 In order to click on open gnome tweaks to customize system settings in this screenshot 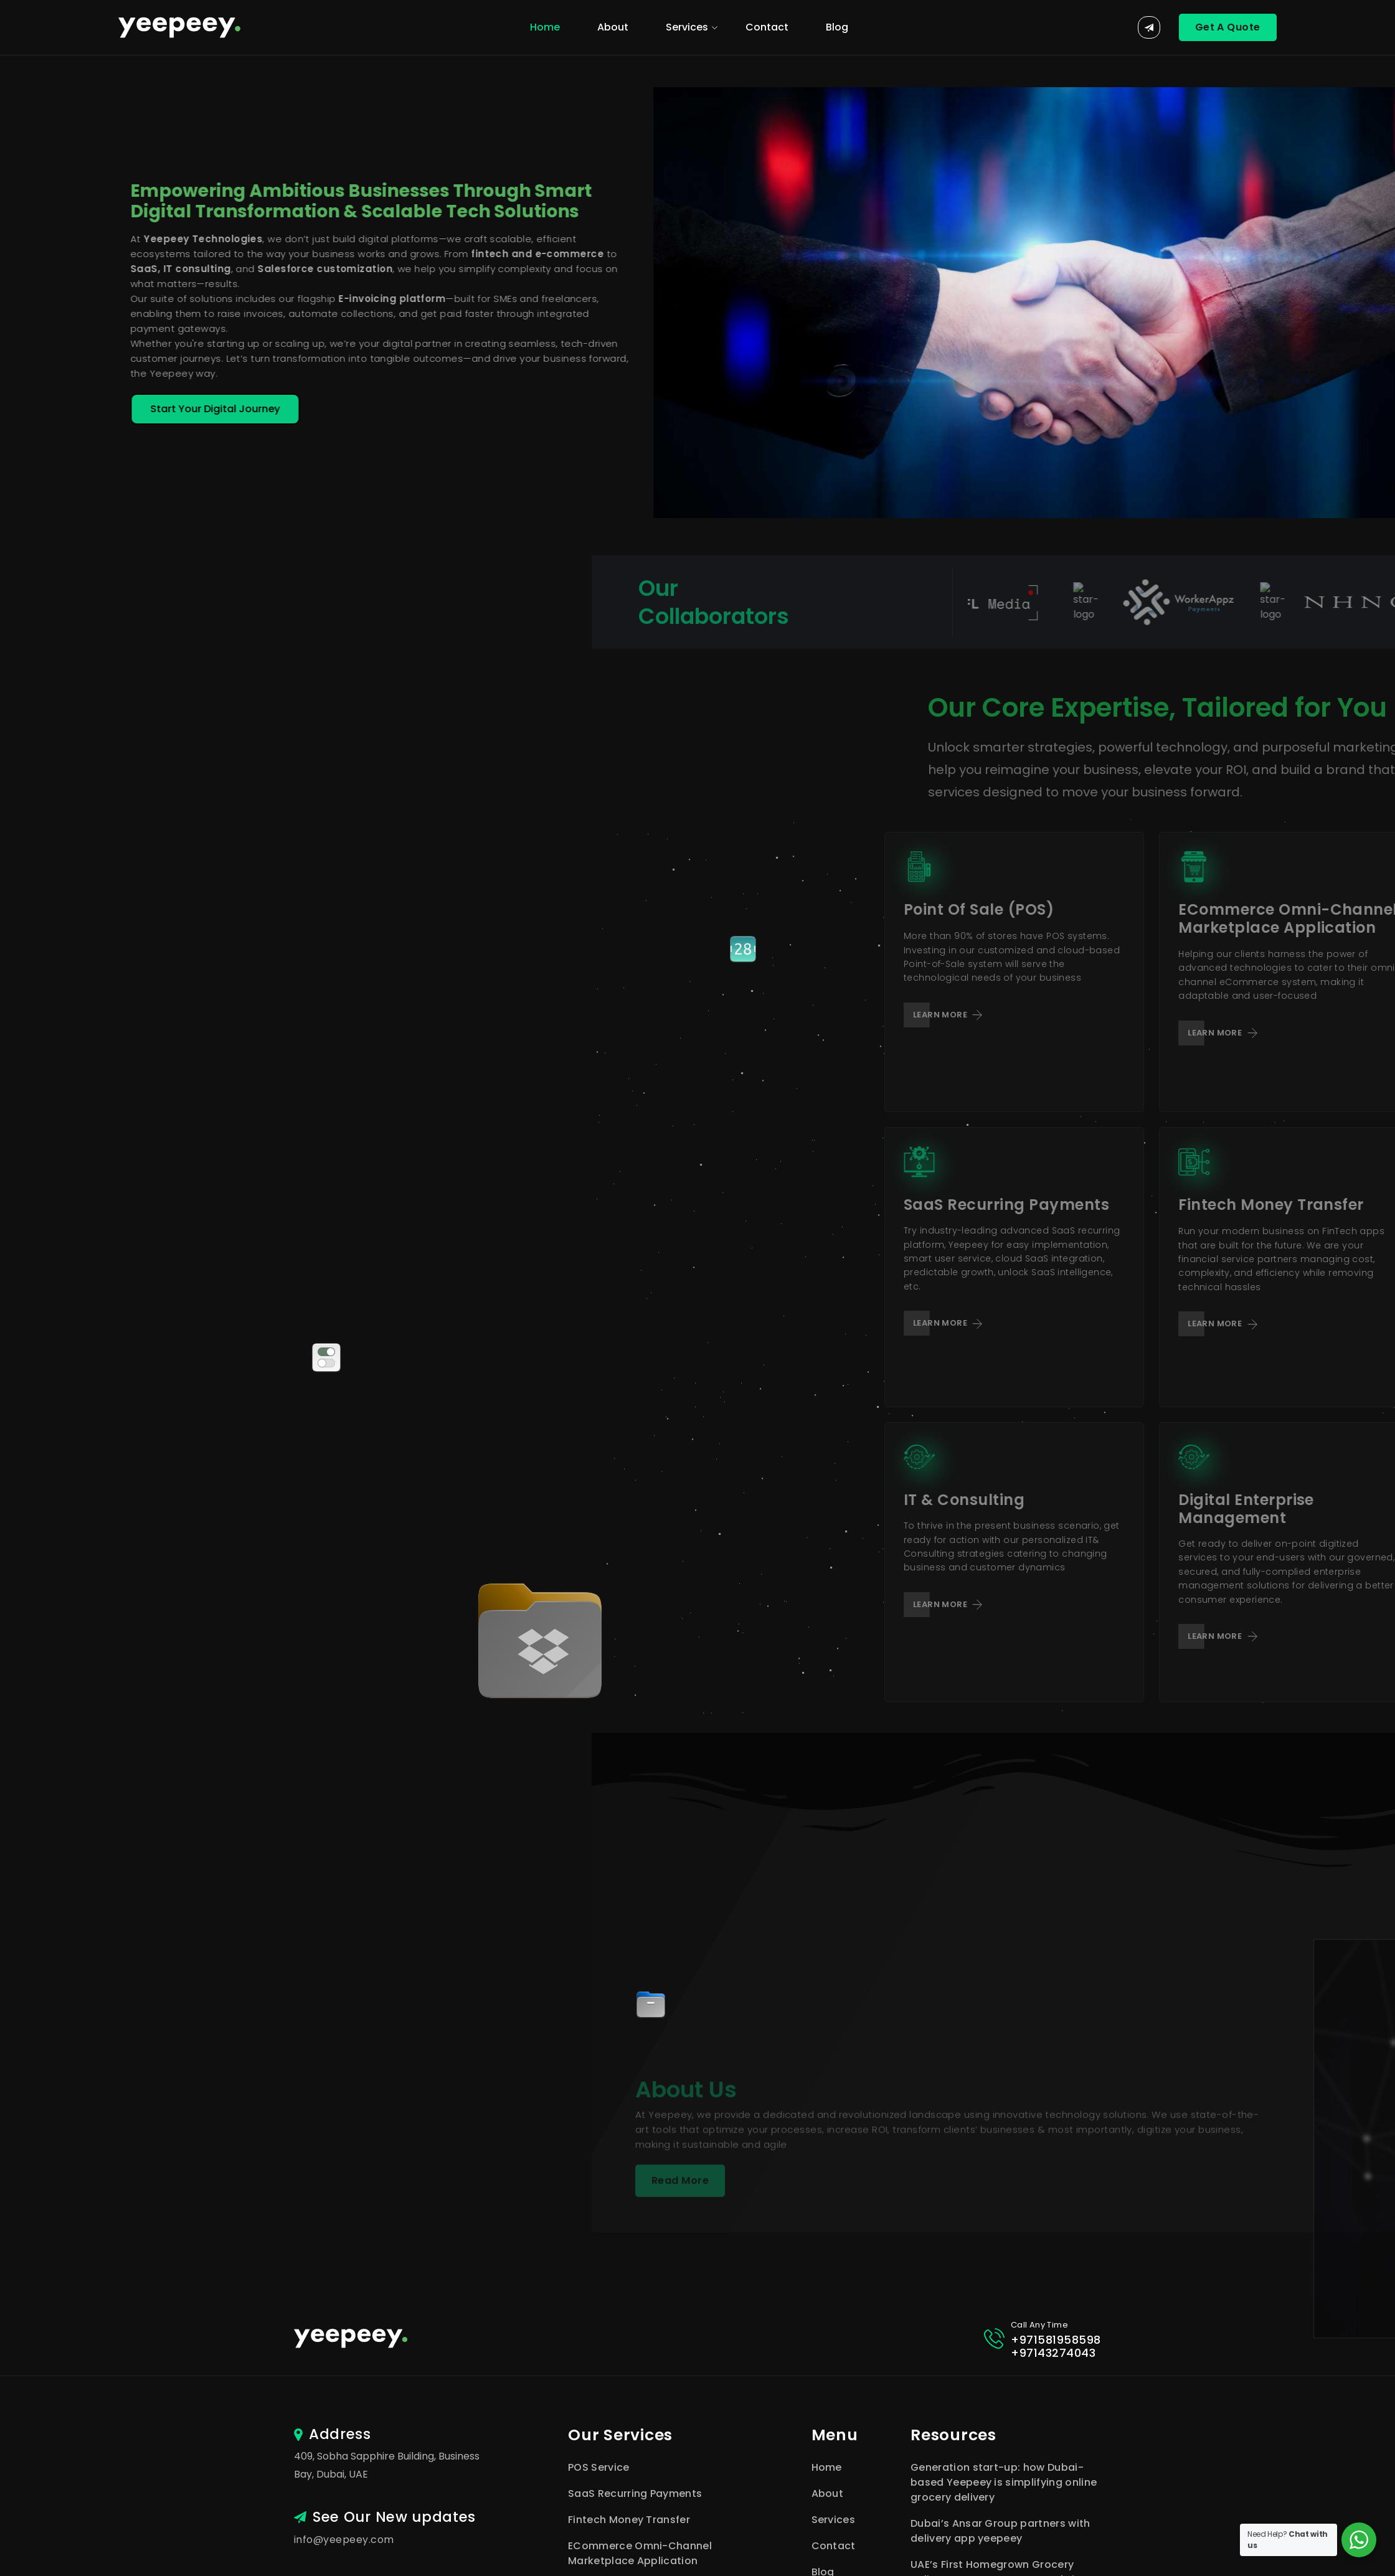, I will do `click(326, 1357)`.